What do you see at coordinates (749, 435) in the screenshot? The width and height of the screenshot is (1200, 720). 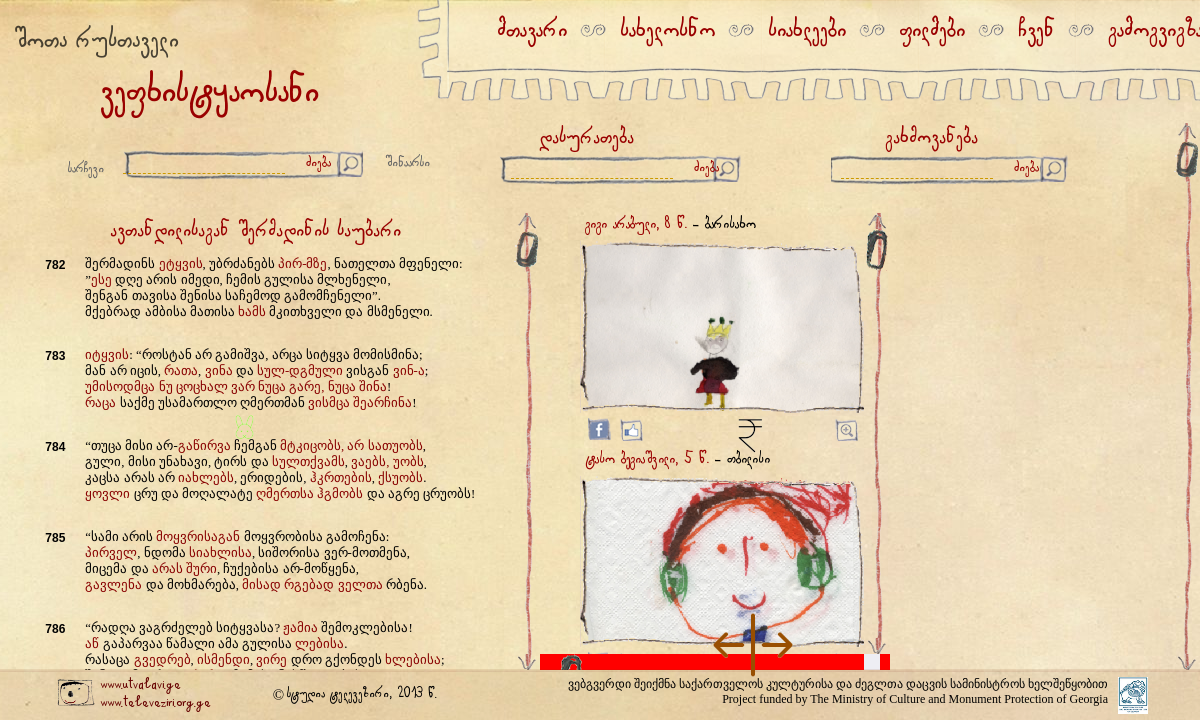 I see `view price in Indian rupees` at bounding box center [749, 435].